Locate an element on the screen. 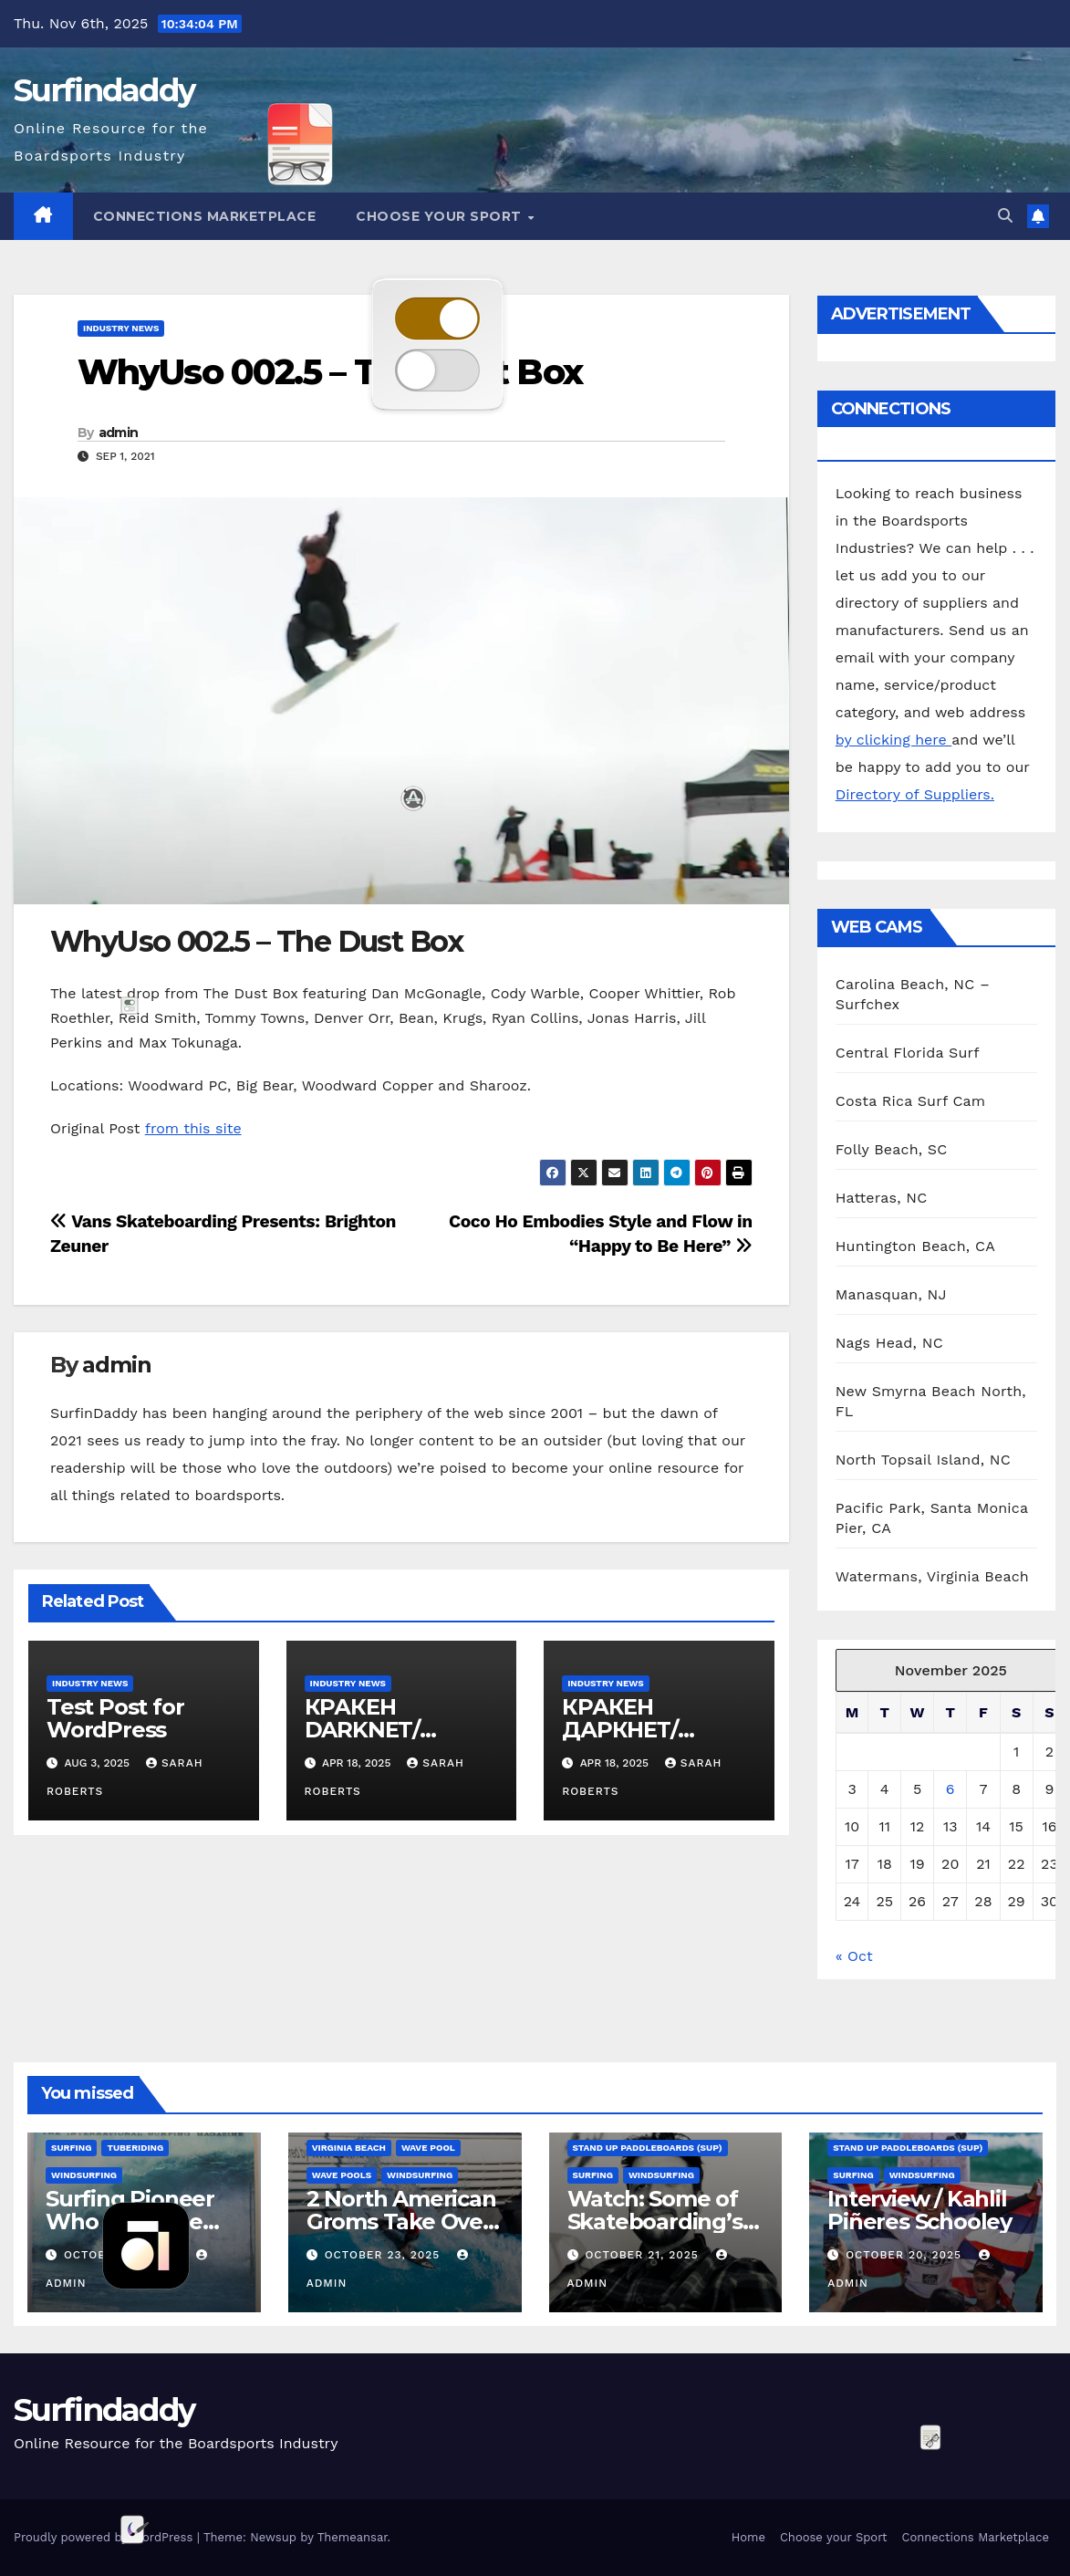 The width and height of the screenshot is (1070, 2576). open the documents app is located at coordinates (930, 2437).